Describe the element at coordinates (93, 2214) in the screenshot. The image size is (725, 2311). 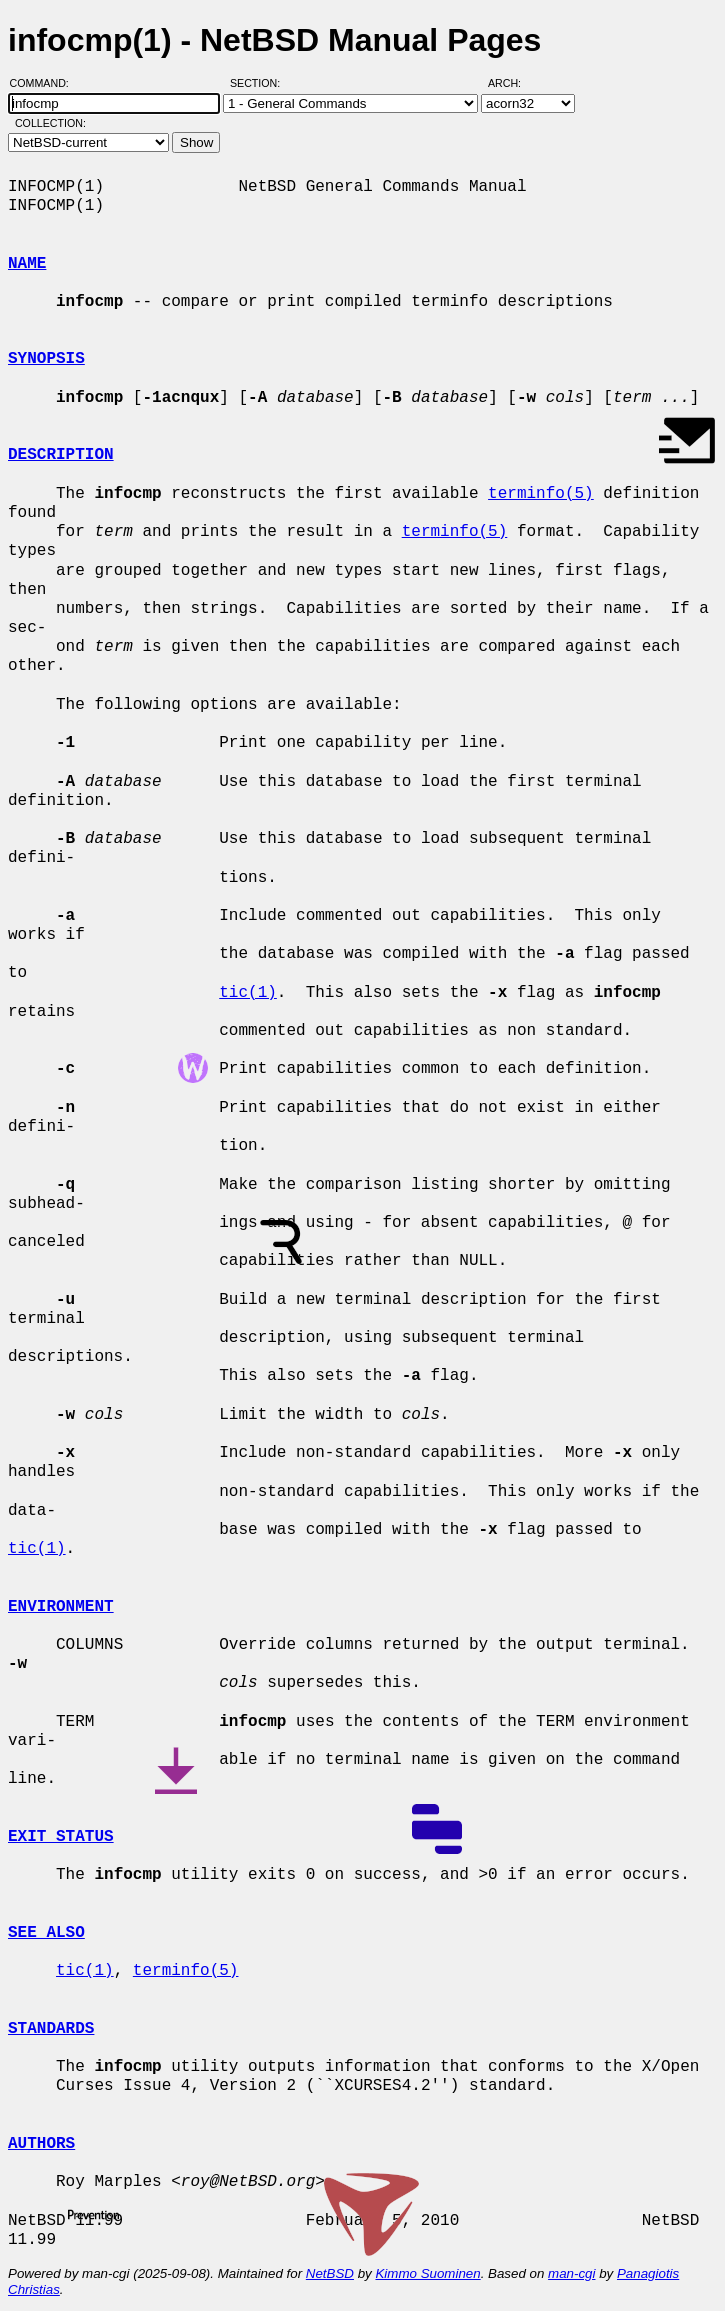
I see `prevention magazine brand logo` at that location.